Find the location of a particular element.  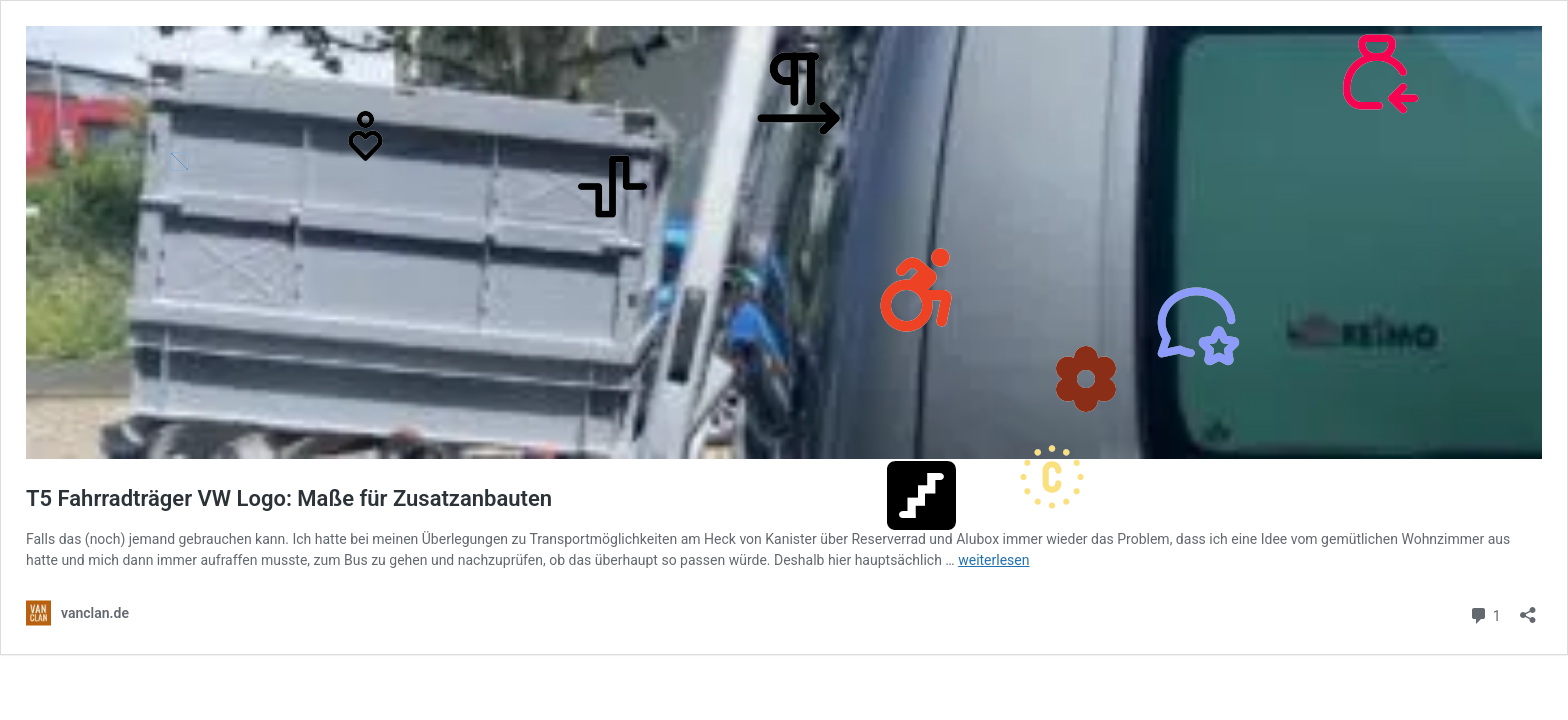

toggle square wave signal output is located at coordinates (612, 186).